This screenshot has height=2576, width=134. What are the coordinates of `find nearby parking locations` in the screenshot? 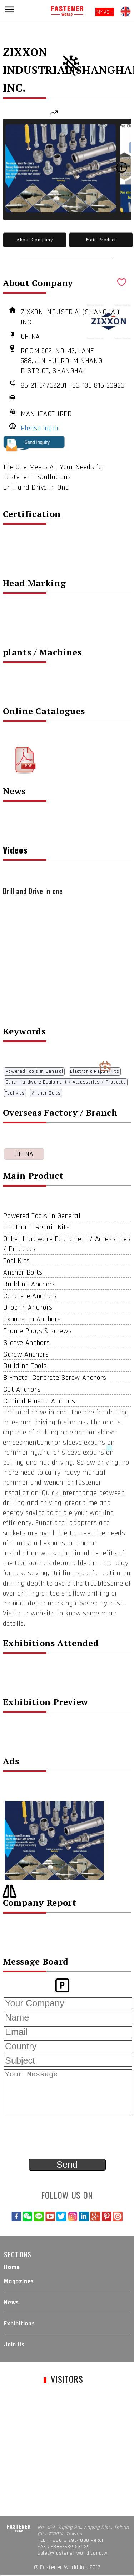 It's located at (62, 1985).